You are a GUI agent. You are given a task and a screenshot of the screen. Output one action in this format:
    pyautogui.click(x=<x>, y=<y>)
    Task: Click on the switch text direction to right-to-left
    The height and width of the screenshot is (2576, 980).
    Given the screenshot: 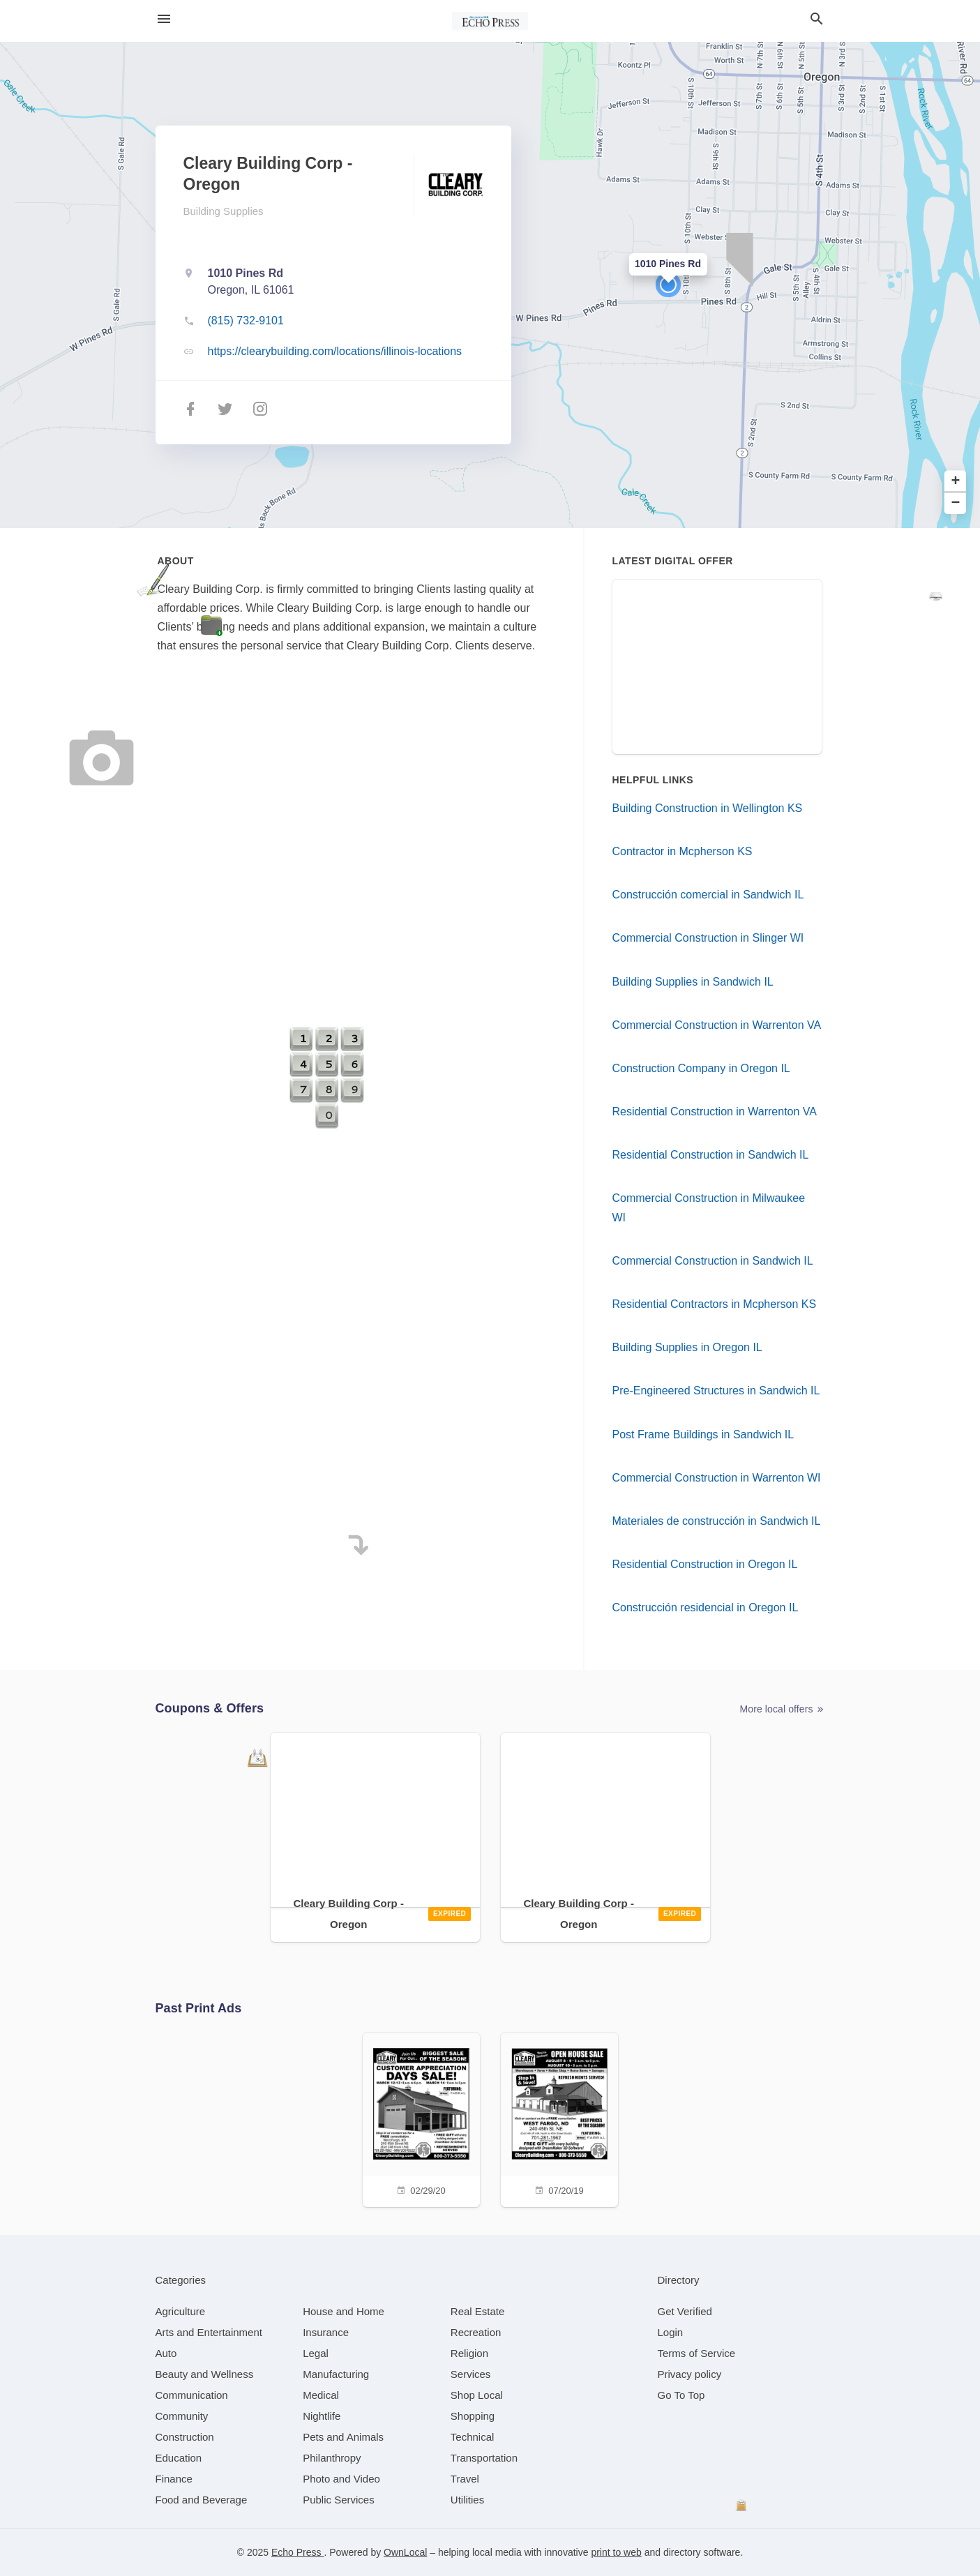 What is the action you would take?
    pyautogui.click(x=153, y=580)
    